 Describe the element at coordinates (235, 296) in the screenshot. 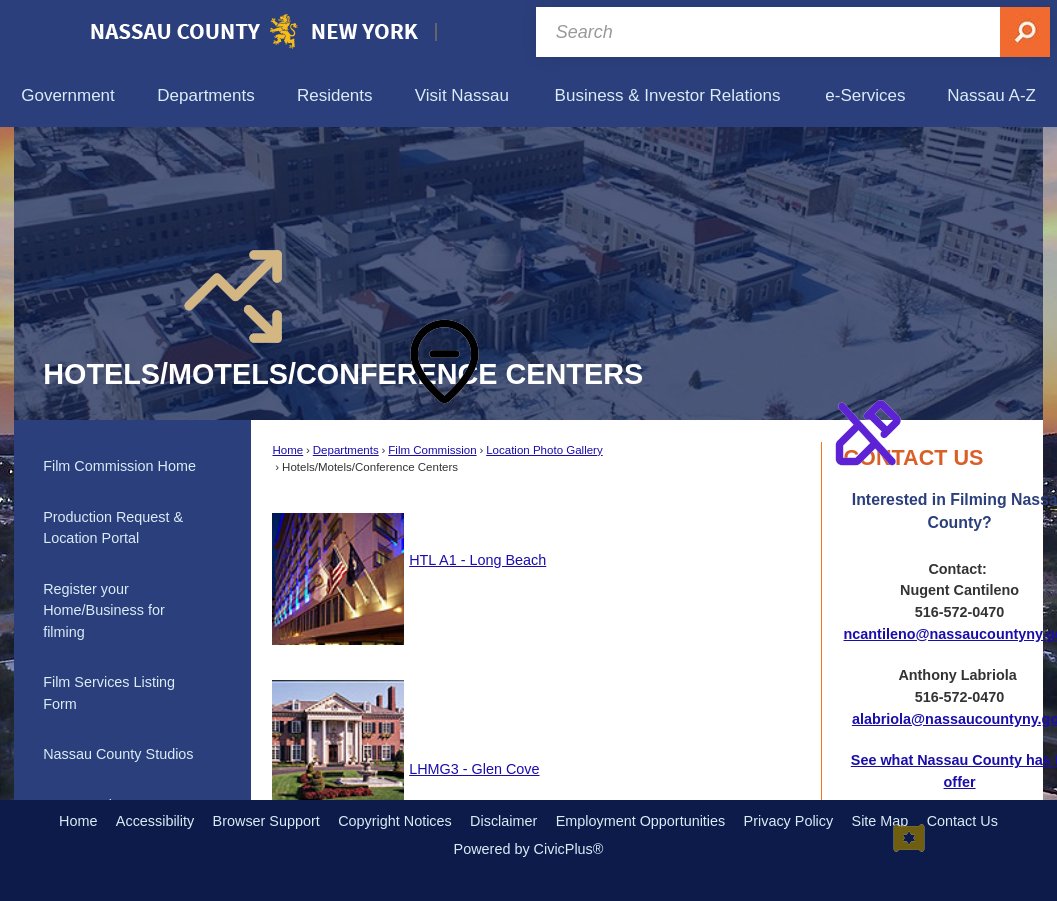

I see `view market trends and fluctuations` at that location.